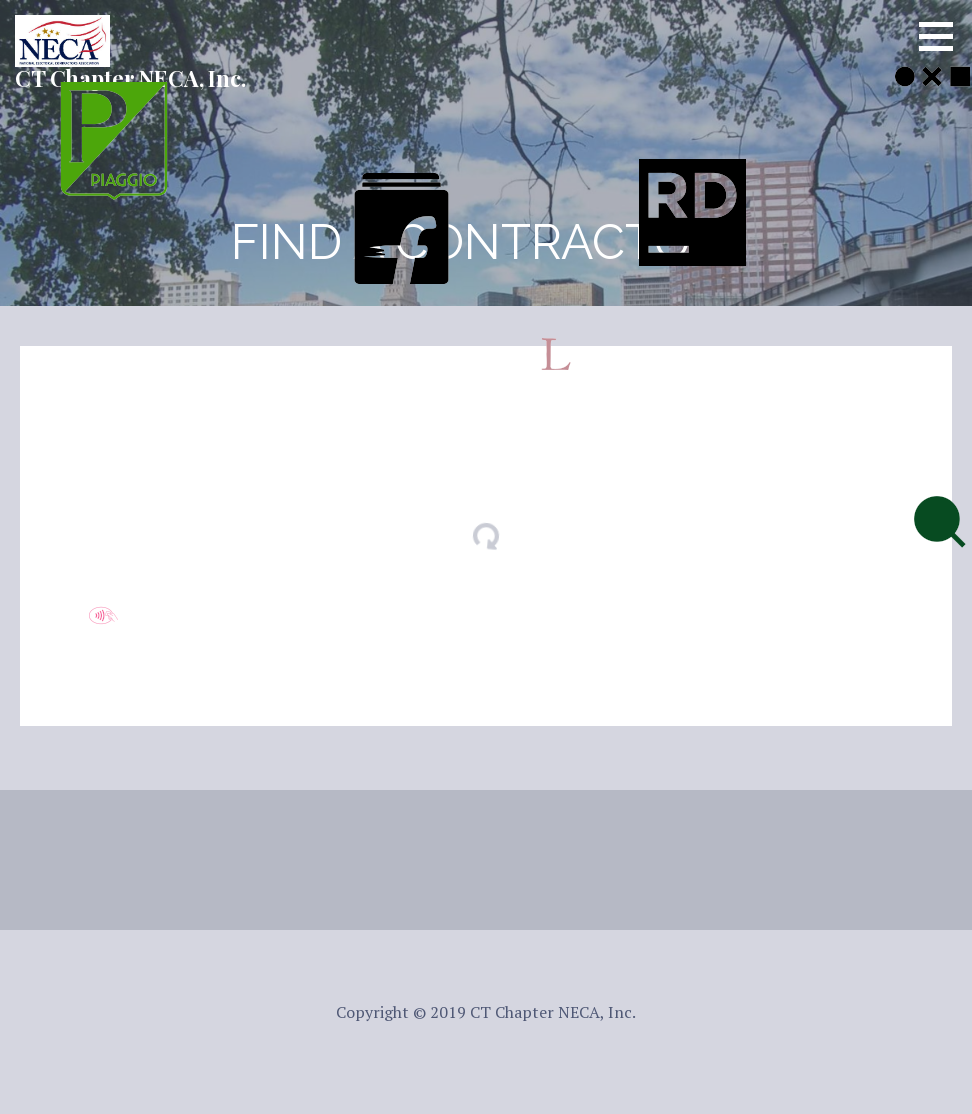 This screenshot has width=972, height=1114. I want to click on indicates contactless payment is accepted, so click(103, 615).